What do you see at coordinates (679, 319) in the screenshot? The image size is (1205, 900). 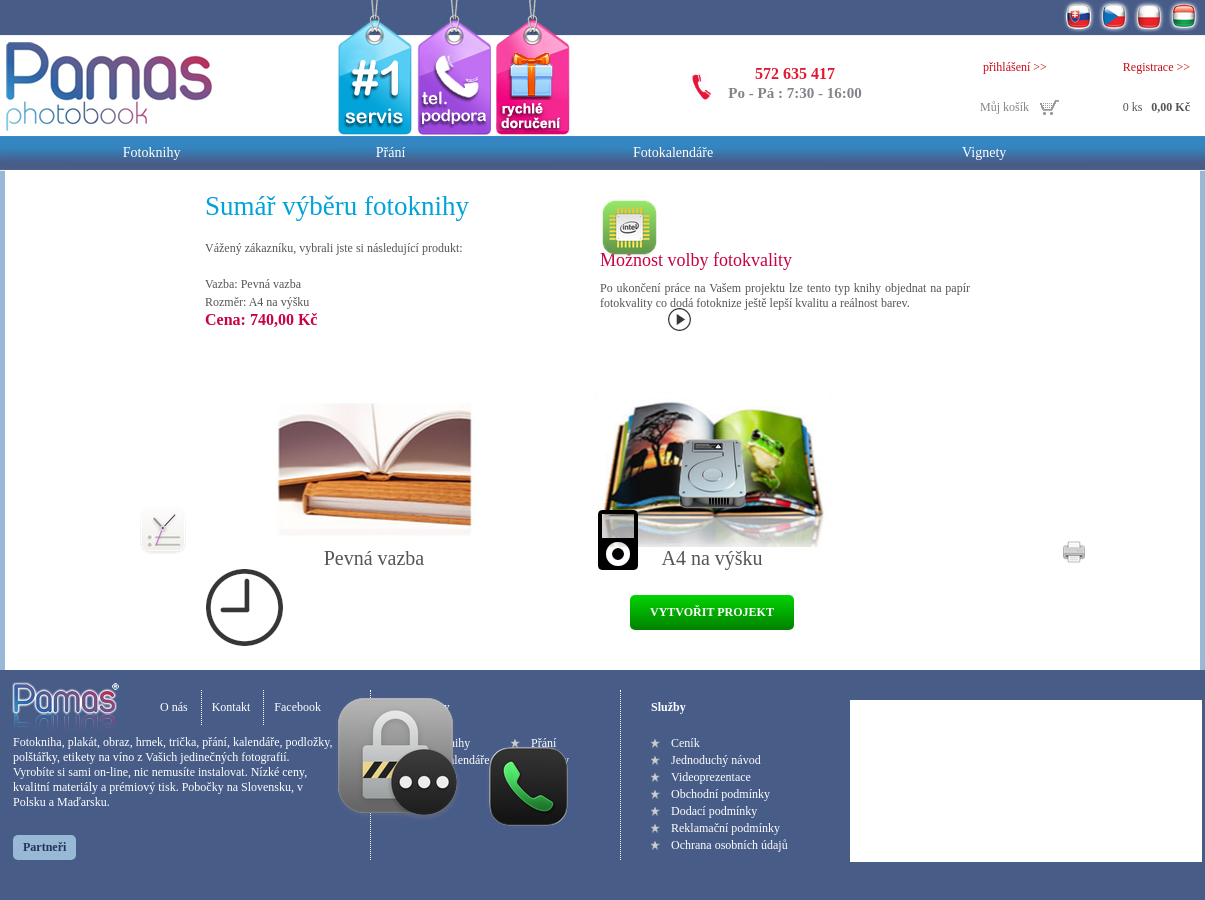 I see `start or resume a process` at bounding box center [679, 319].